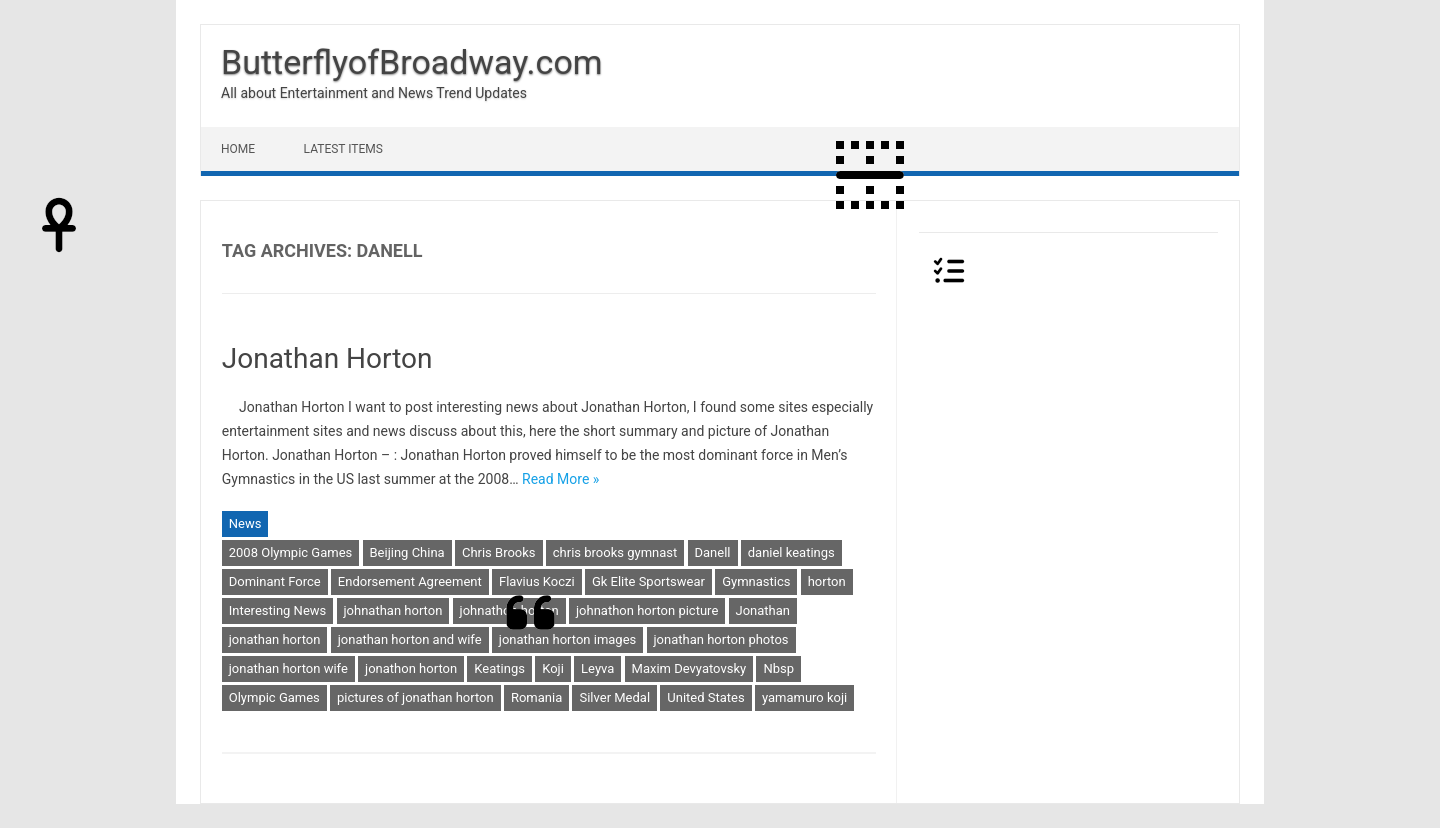  I want to click on indicates egyptian or ancient history content, so click(59, 225).